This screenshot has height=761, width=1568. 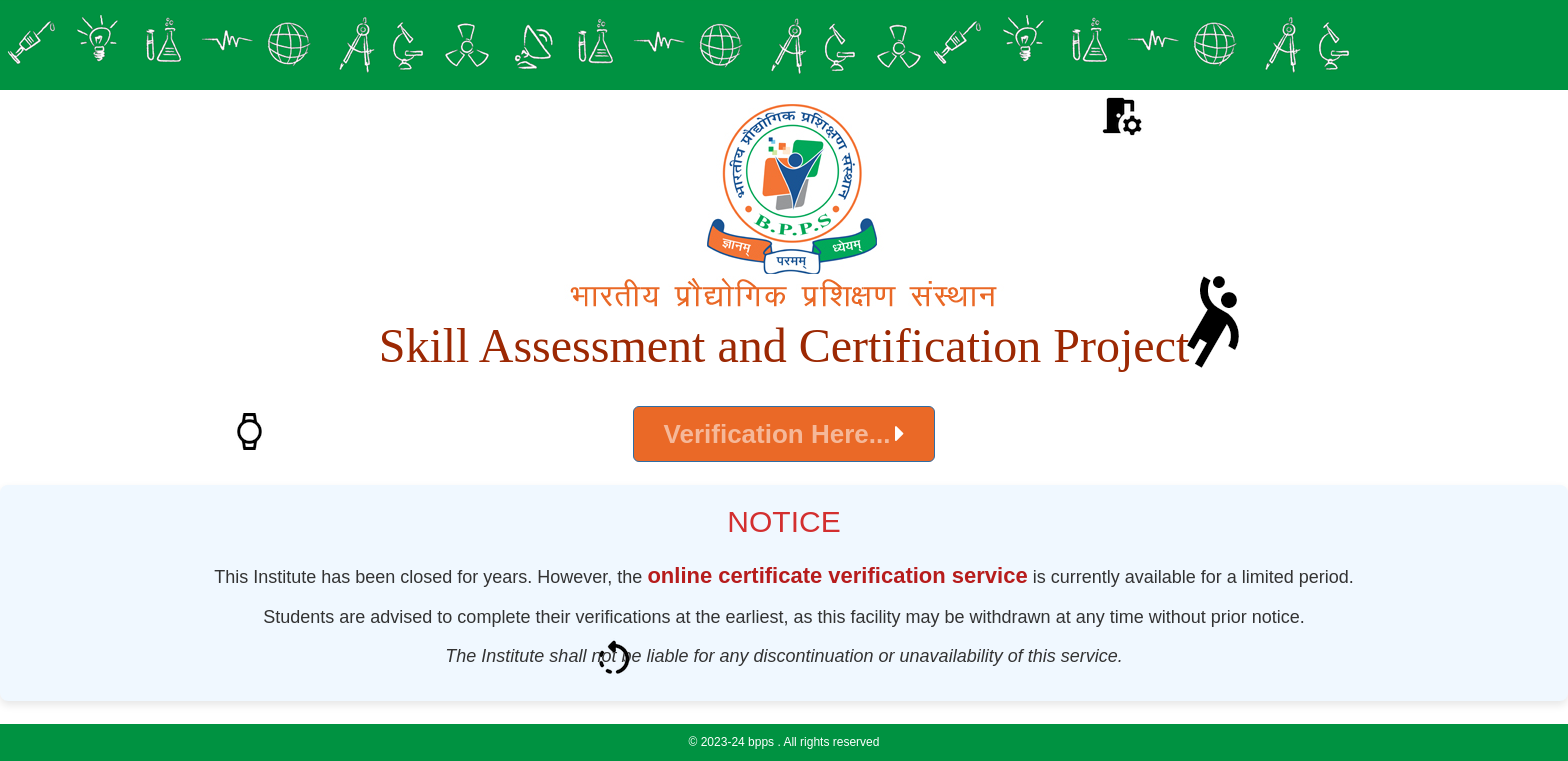 What do you see at coordinates (249, 431) in the screenshot?
I see `access smartwatch settings or companion app` at bounding box center [249, 431].